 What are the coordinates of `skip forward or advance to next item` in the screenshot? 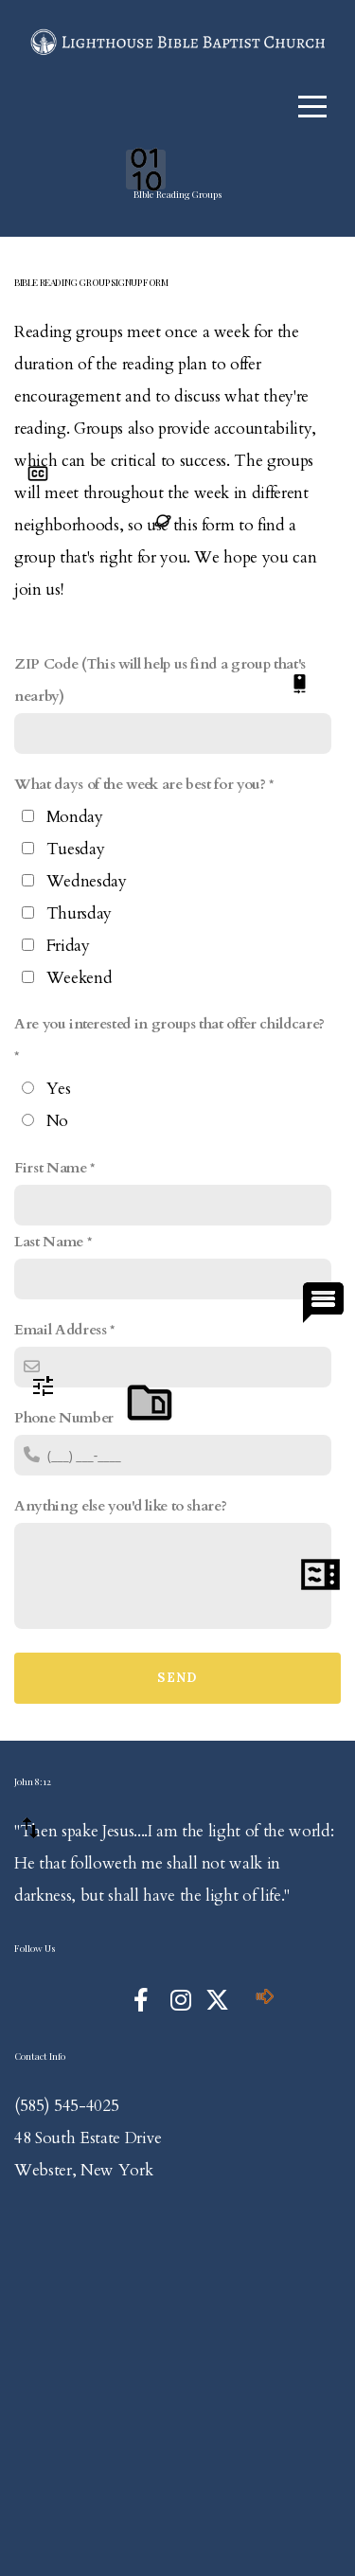 It's located at (265, 1996).